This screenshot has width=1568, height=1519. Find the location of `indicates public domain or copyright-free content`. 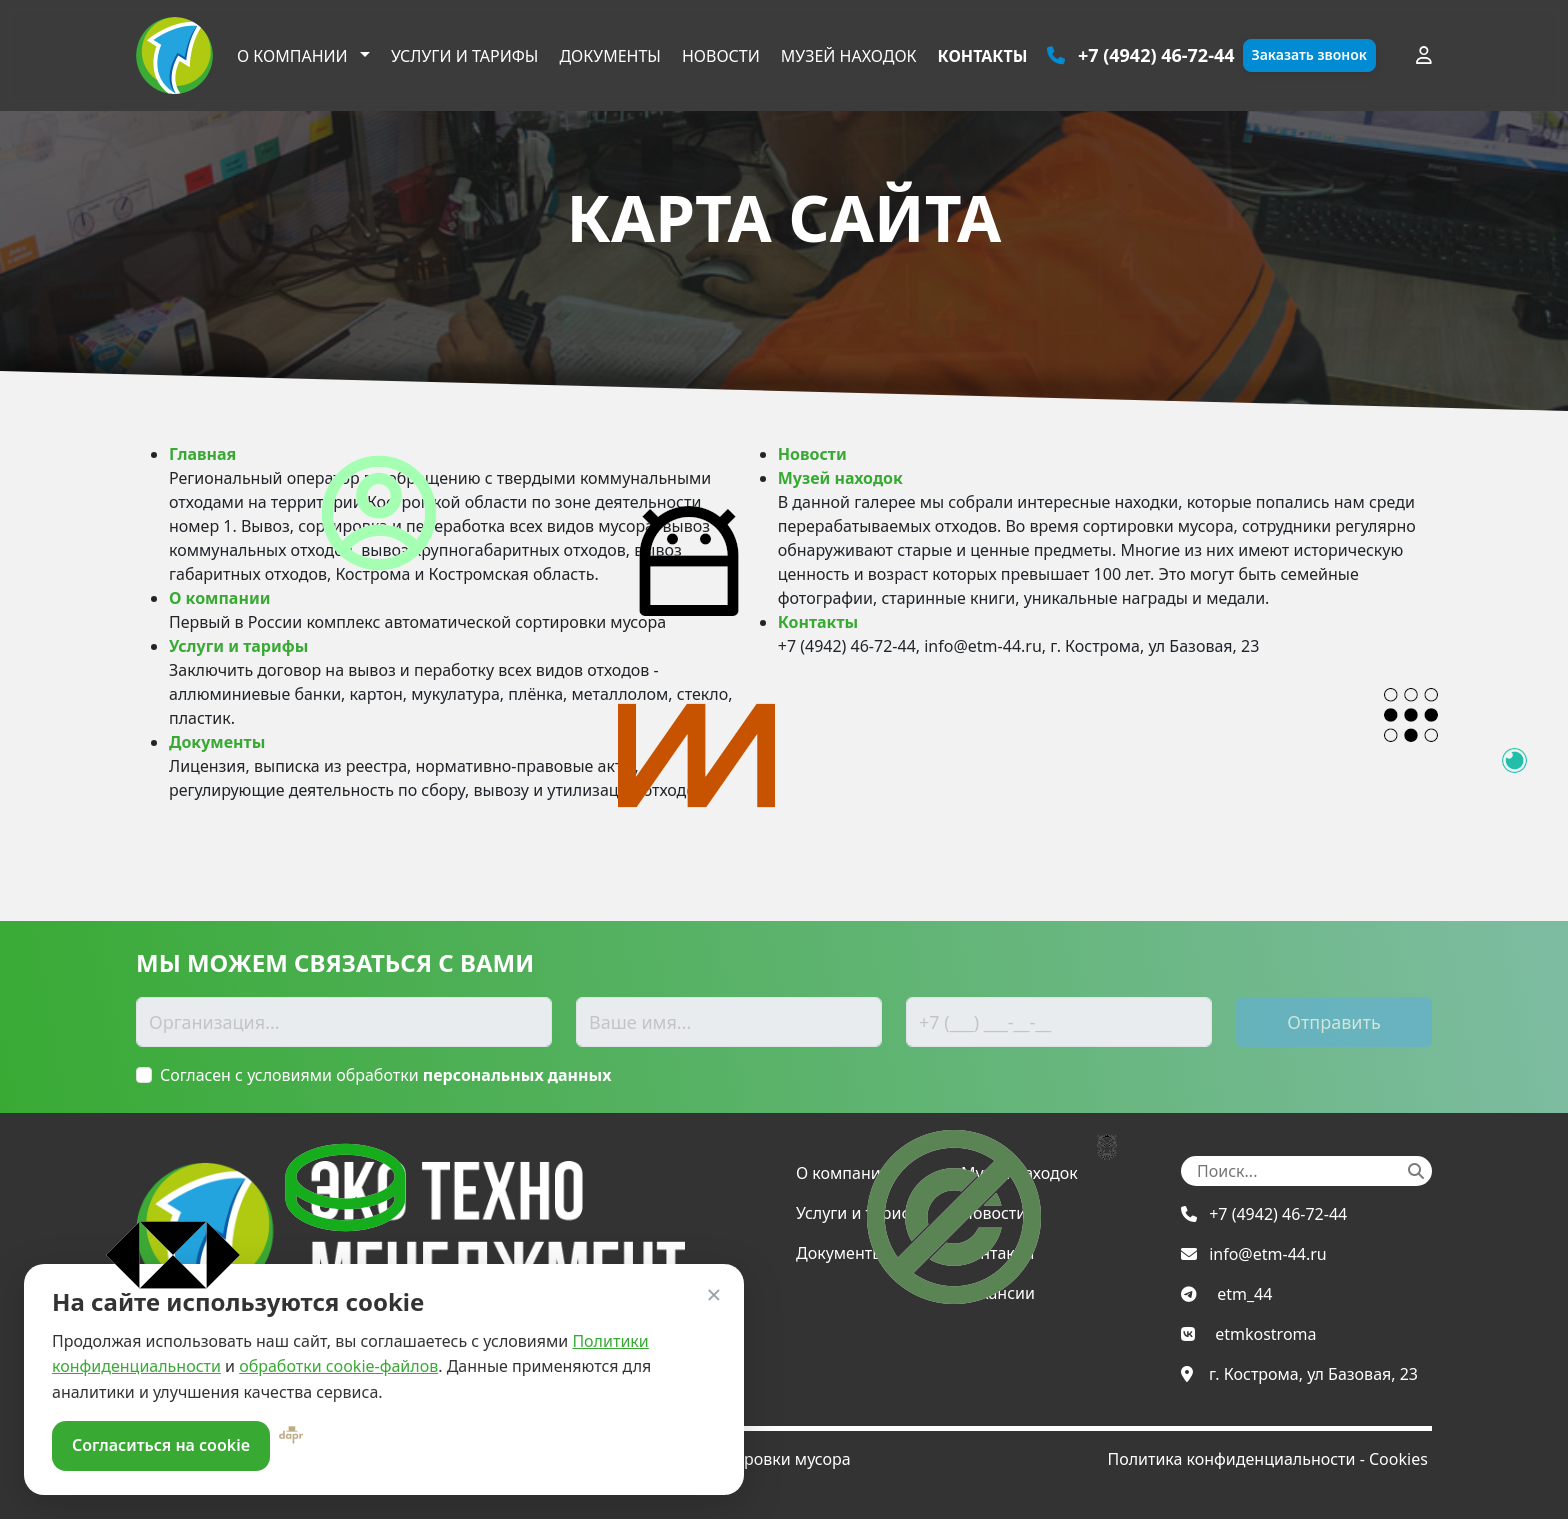

indicates public domain or copyright-free content is located at coordinates (954, 1217).